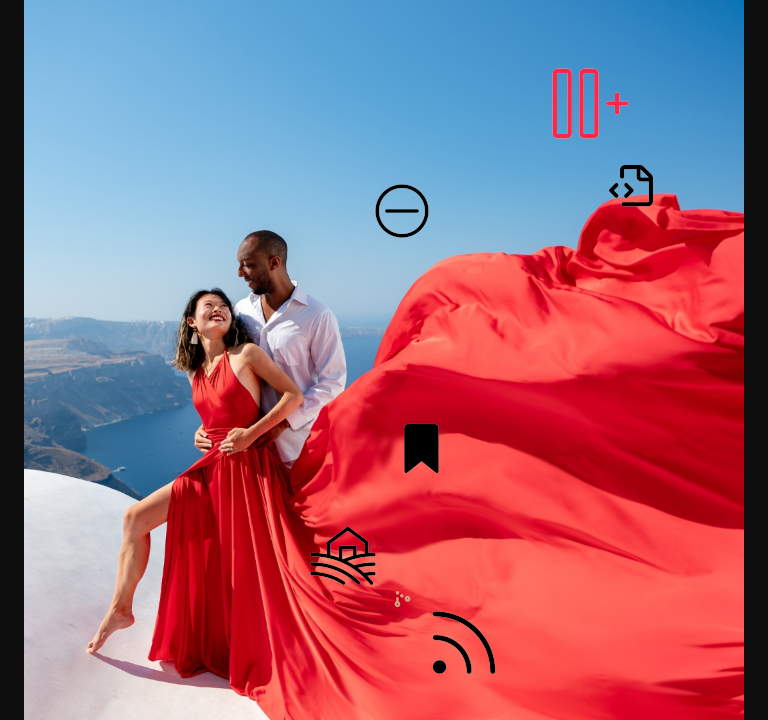 Image resolution: width=768 pixels, height=720 pixels. I want to click on indicates a saved or bookmarked item, so click(421, 448).